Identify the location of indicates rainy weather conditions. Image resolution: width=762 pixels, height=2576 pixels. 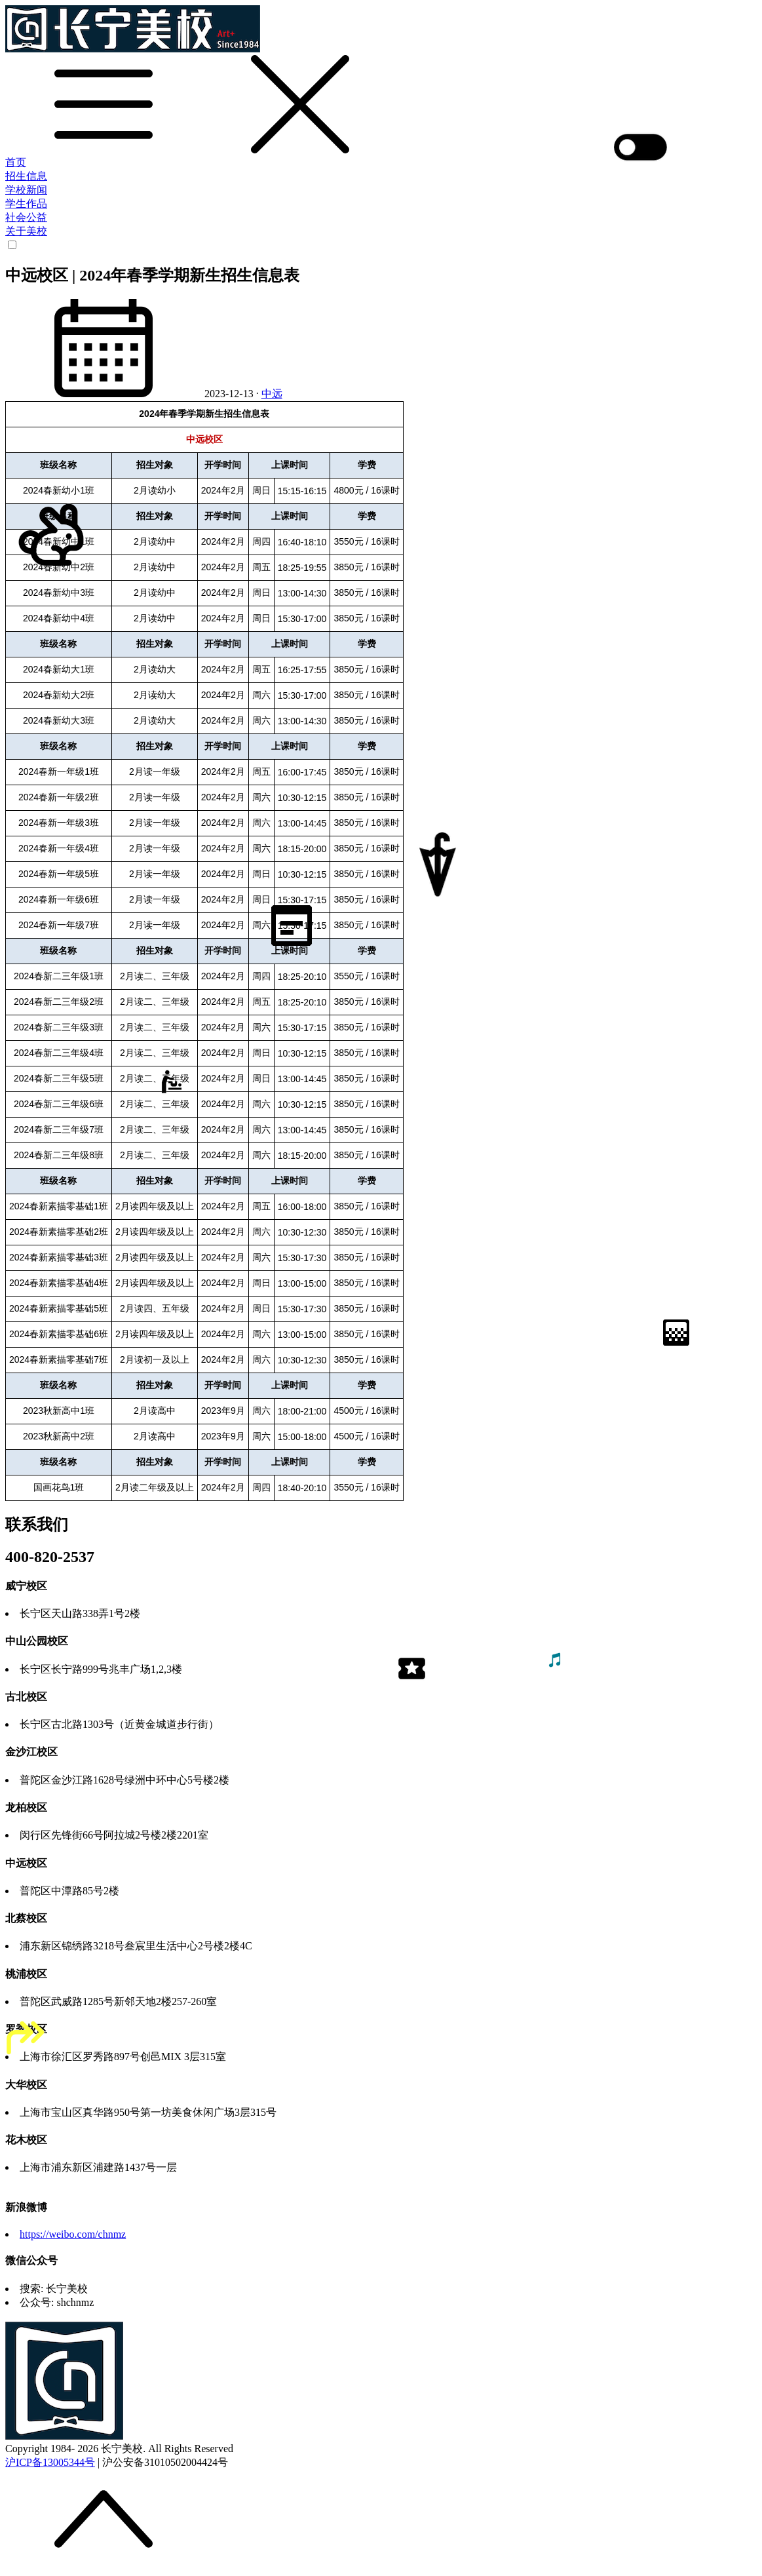
(438, 866).